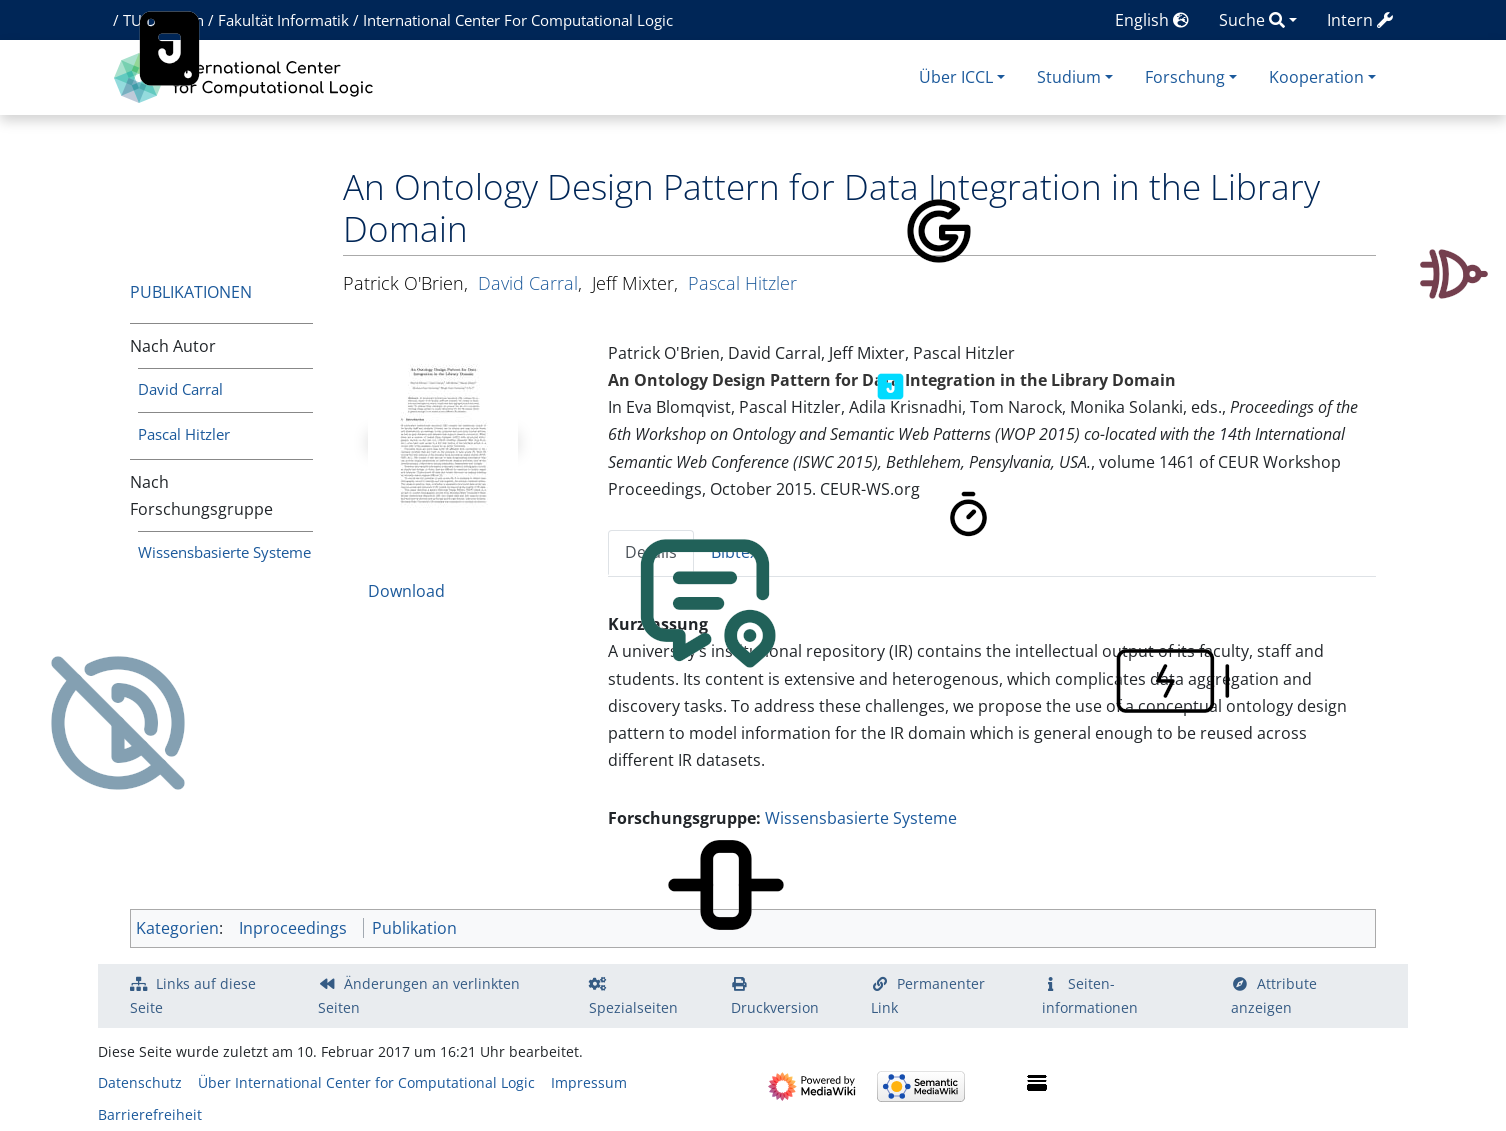 The width and height of the screenshot is (1506, 1131). Describe the element at coordinates (890, 386) in the screenshot. I see `indicates items or sections starting with the letter J` at that location.